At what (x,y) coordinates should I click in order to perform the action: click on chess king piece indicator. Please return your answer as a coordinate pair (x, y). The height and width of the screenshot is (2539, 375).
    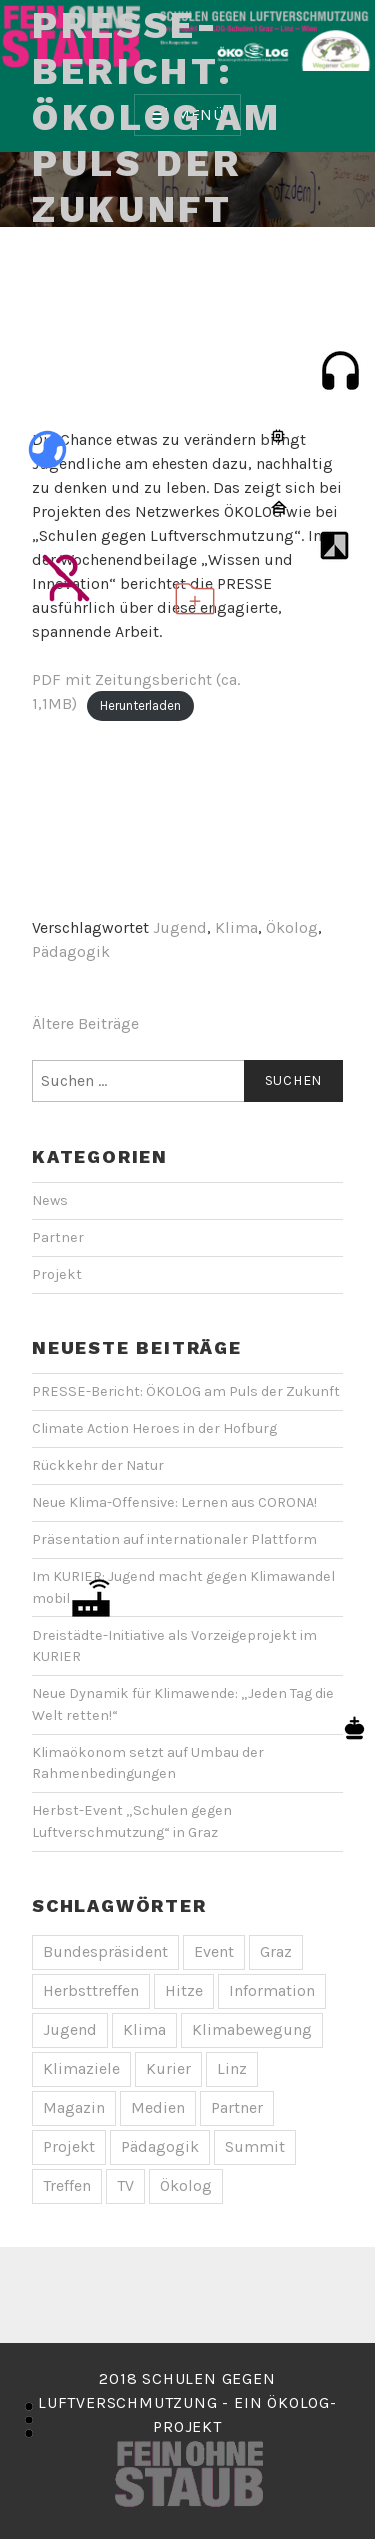
    Looking at the image, I should click on (354, 1728).